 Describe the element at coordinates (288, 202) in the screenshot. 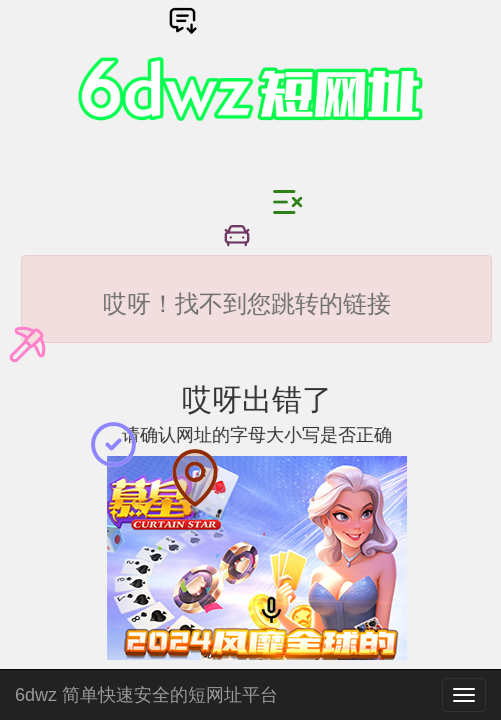

I see `remove item from list` at that location.